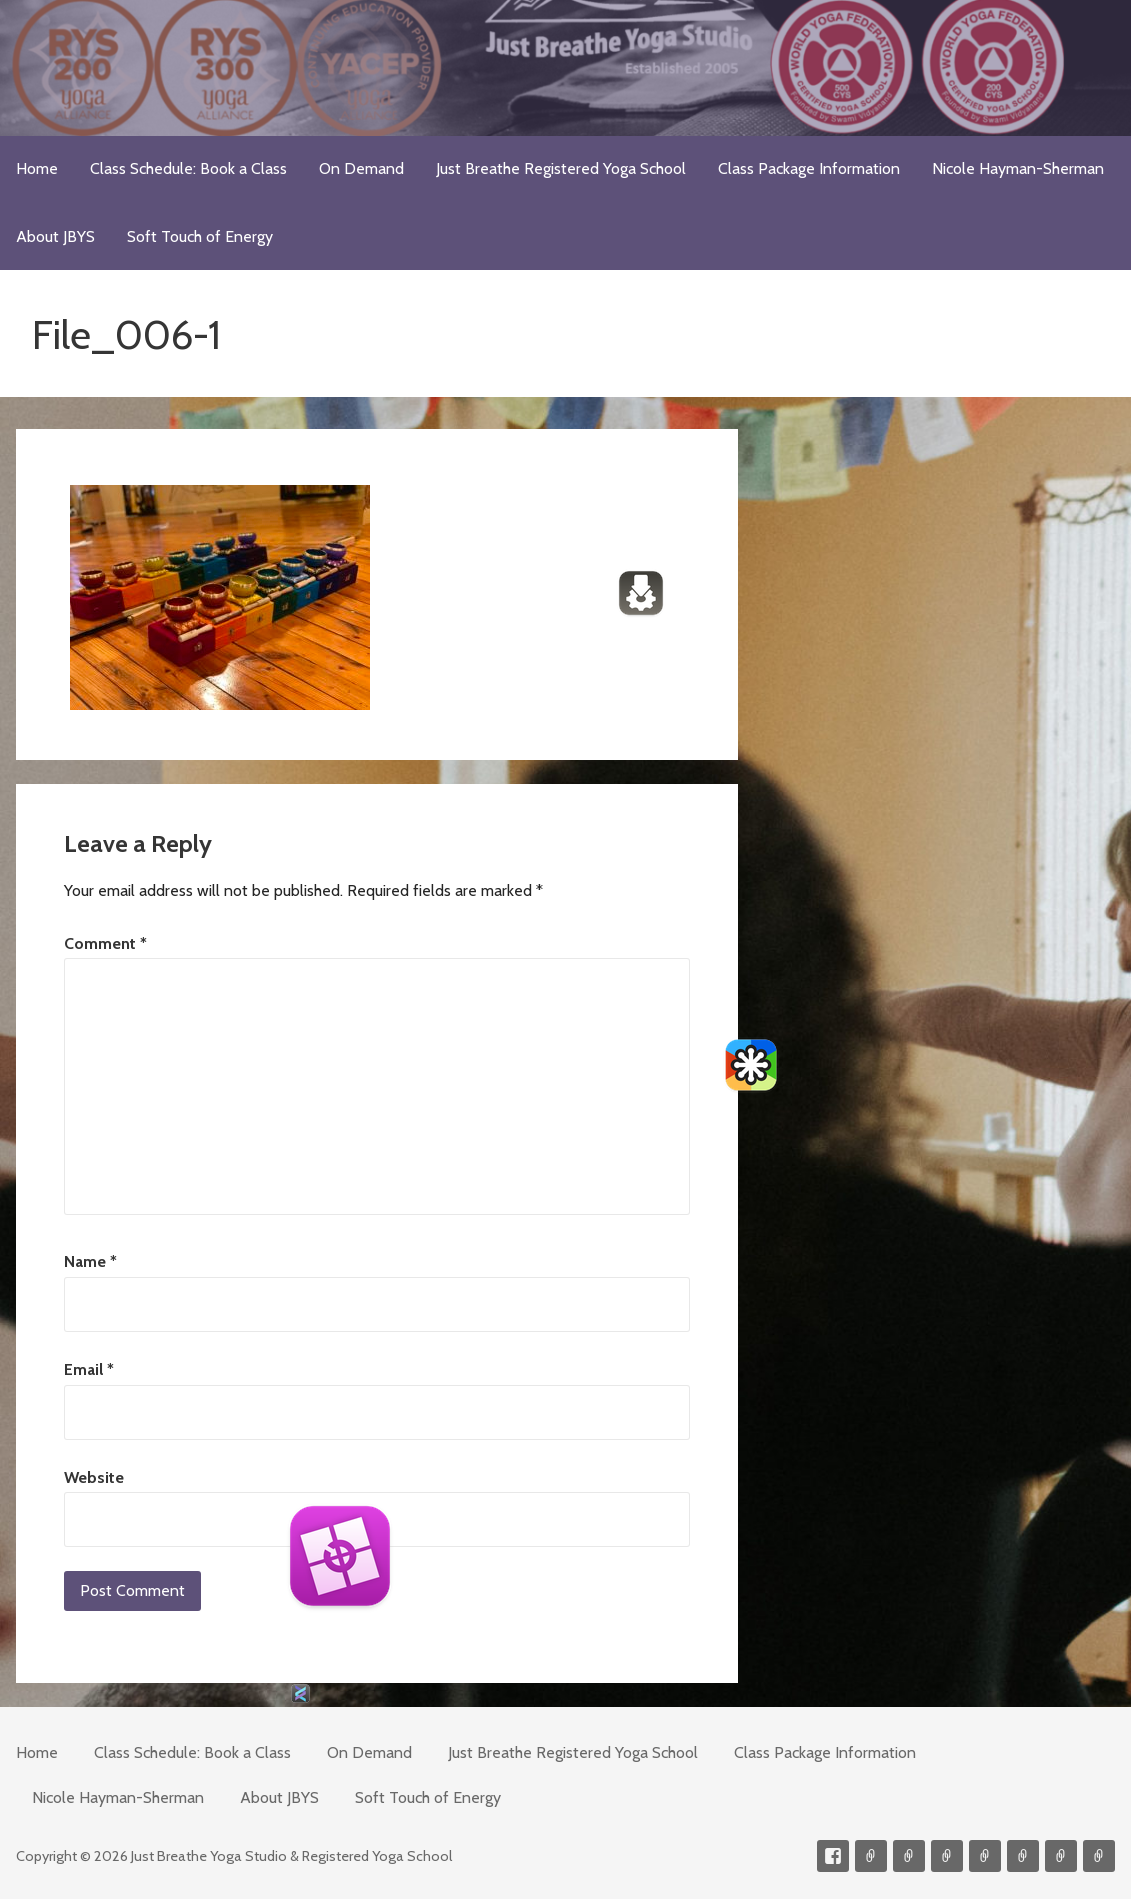  I want to click on open gear lever app for managing appimages, so click(641, 593).